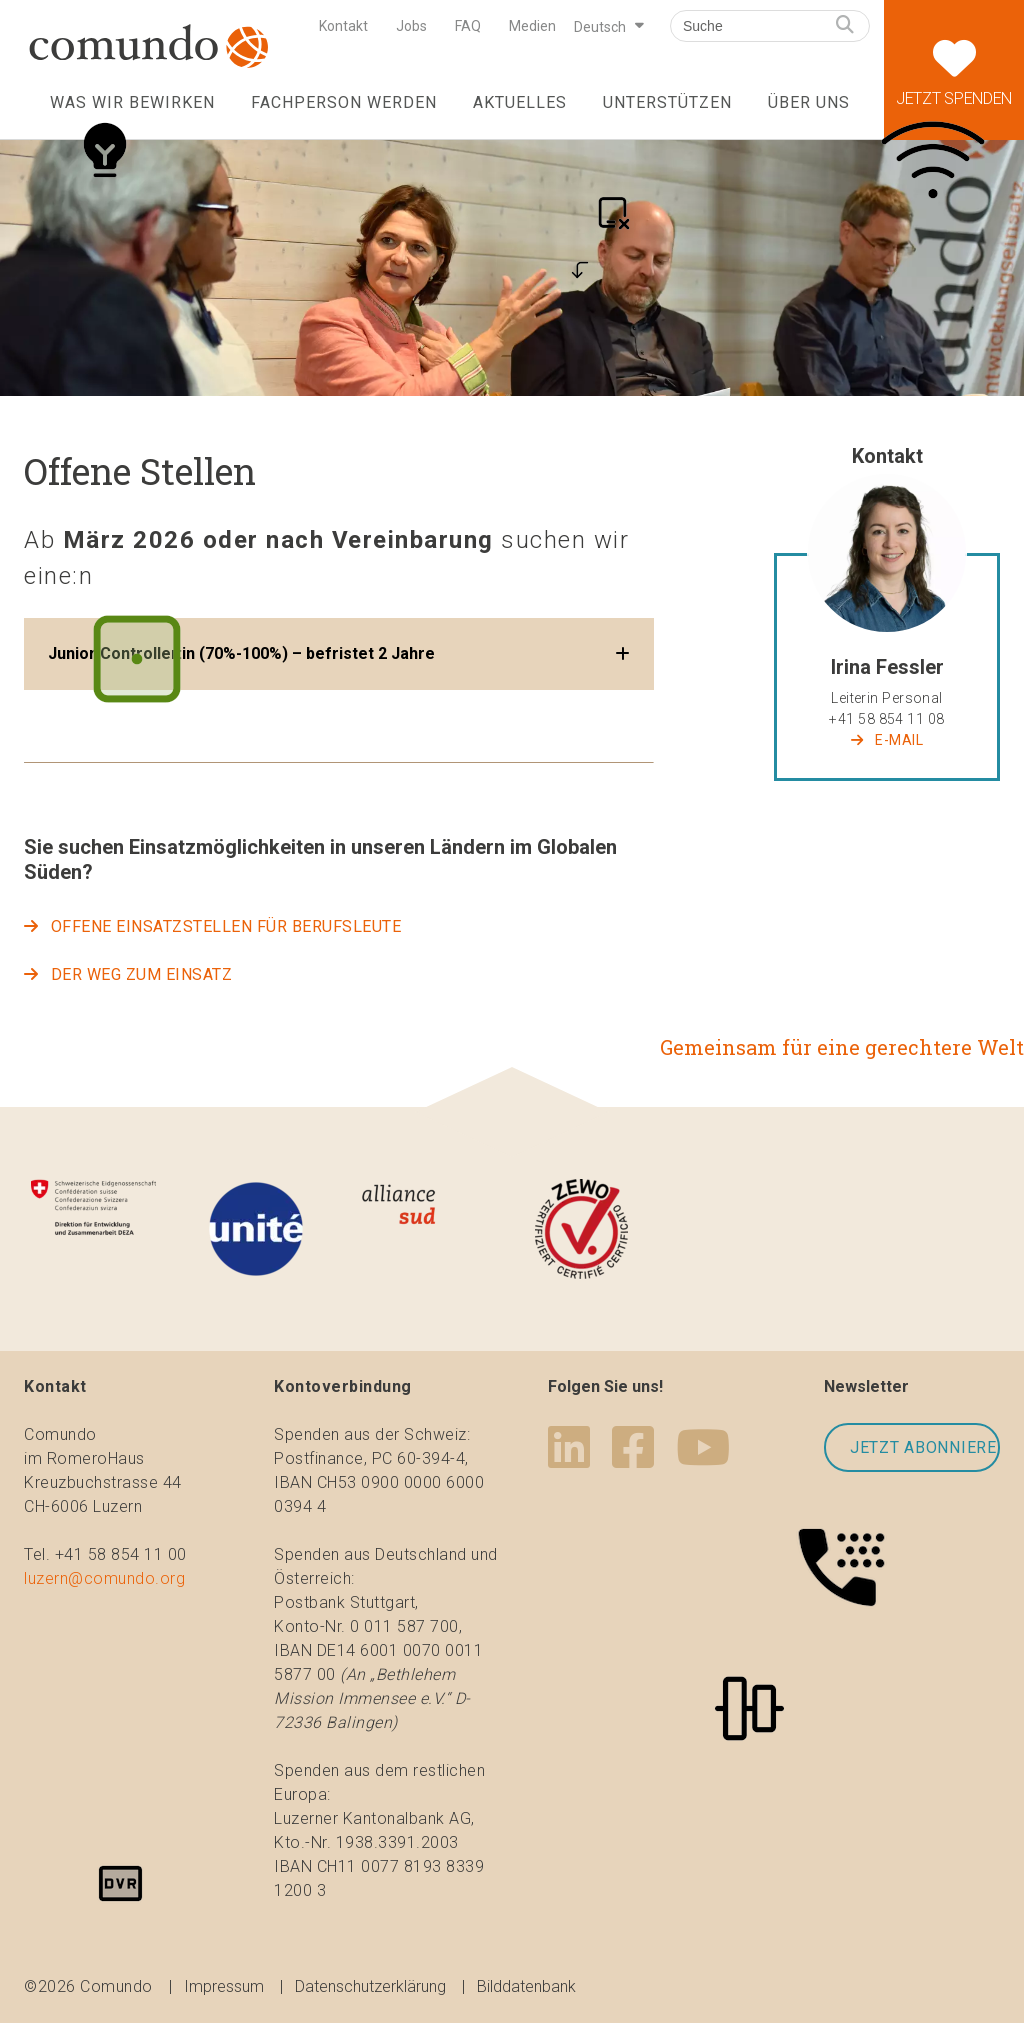 Image resolution: width=1024 pixels, height=2023 pixels. Describe the element at coordinates (105, 150) in the screenshot. I see `access tips or helpful suggestions` at that location.